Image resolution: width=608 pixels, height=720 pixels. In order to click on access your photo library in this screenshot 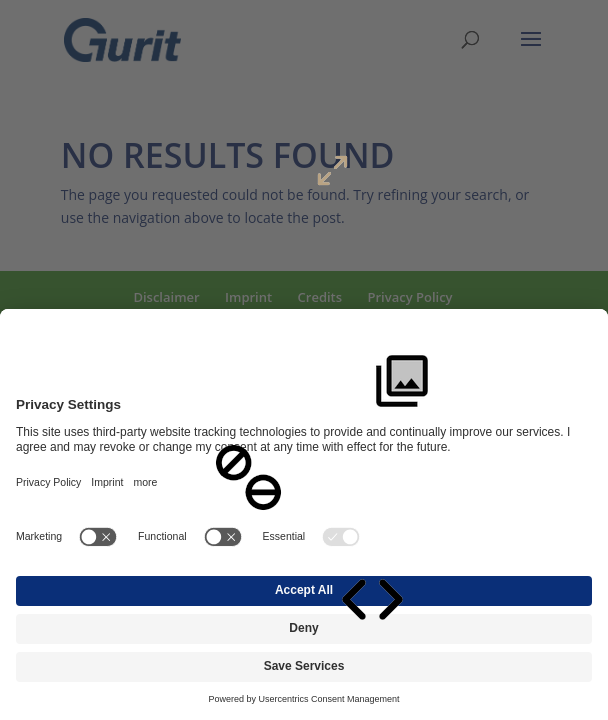, I will do `click(402, 381)`.